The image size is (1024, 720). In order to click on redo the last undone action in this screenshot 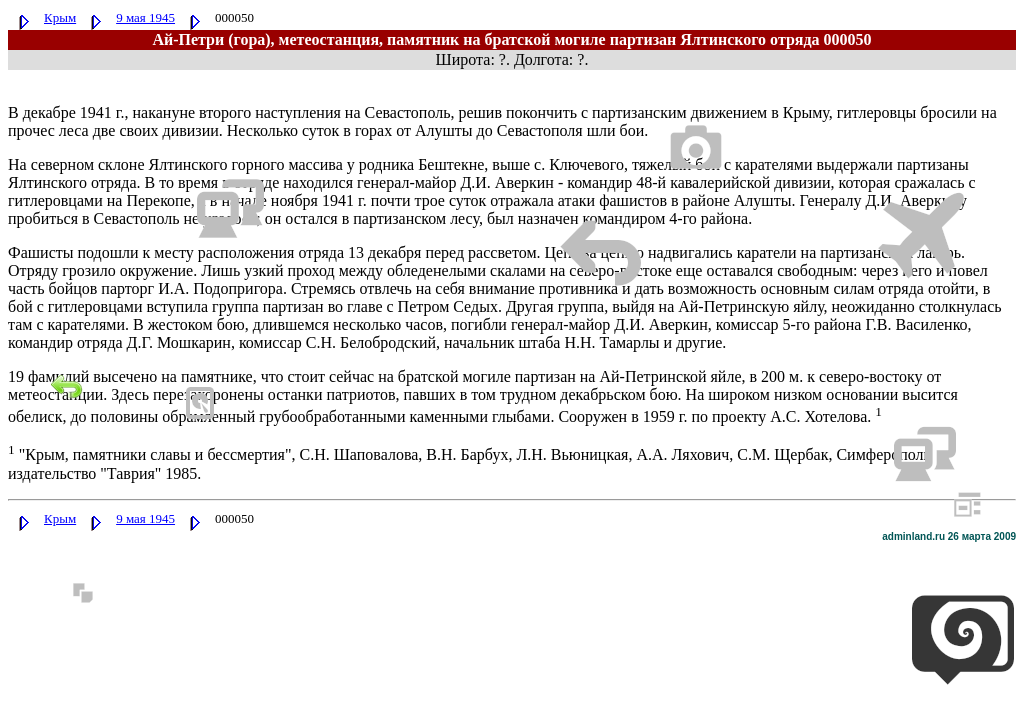, I will do `click(67, 385)`.